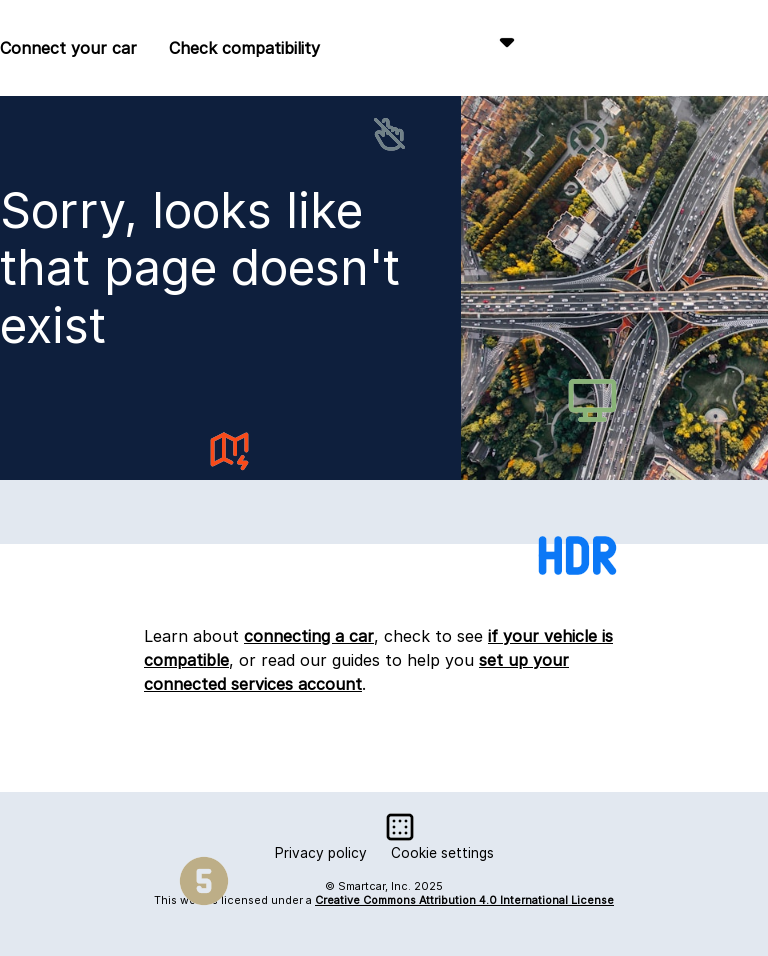 Image resolution: width=768 pixels, height=956 pixels. What do you see at coordinates (592, 400) in the screenshot?
I see `switch to desktop view` at bounding box center [592, 400].